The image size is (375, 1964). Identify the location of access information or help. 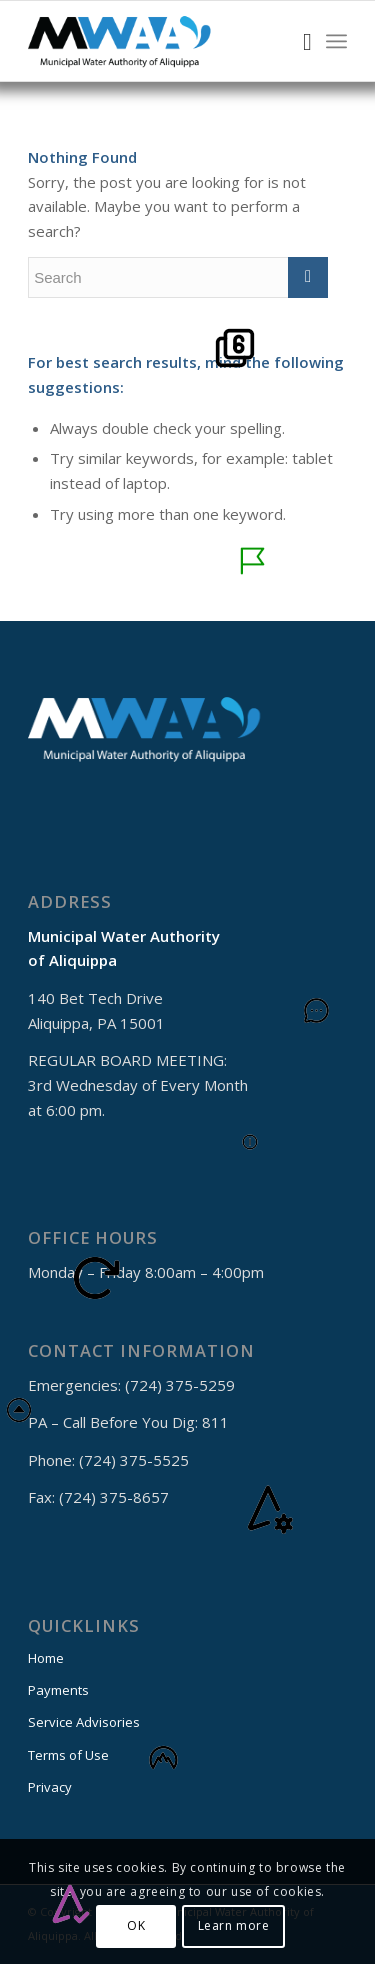
(250, 1142).